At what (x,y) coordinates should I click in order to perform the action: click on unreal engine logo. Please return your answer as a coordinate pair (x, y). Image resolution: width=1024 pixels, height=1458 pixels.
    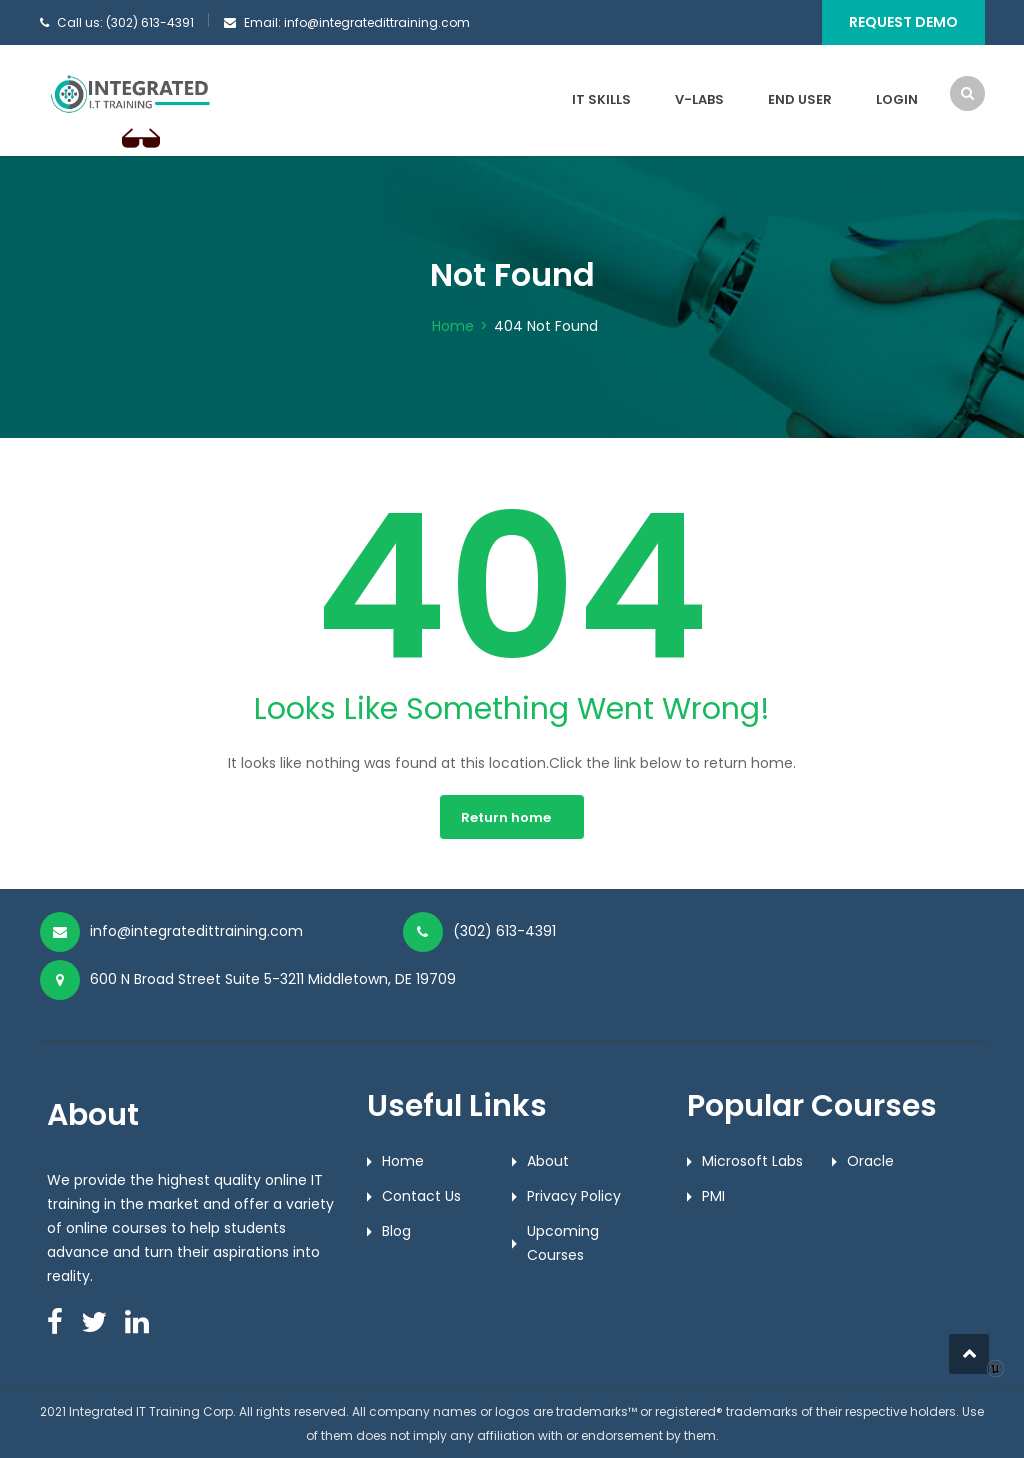
    Looking at the image, I should click on (995, 1368).